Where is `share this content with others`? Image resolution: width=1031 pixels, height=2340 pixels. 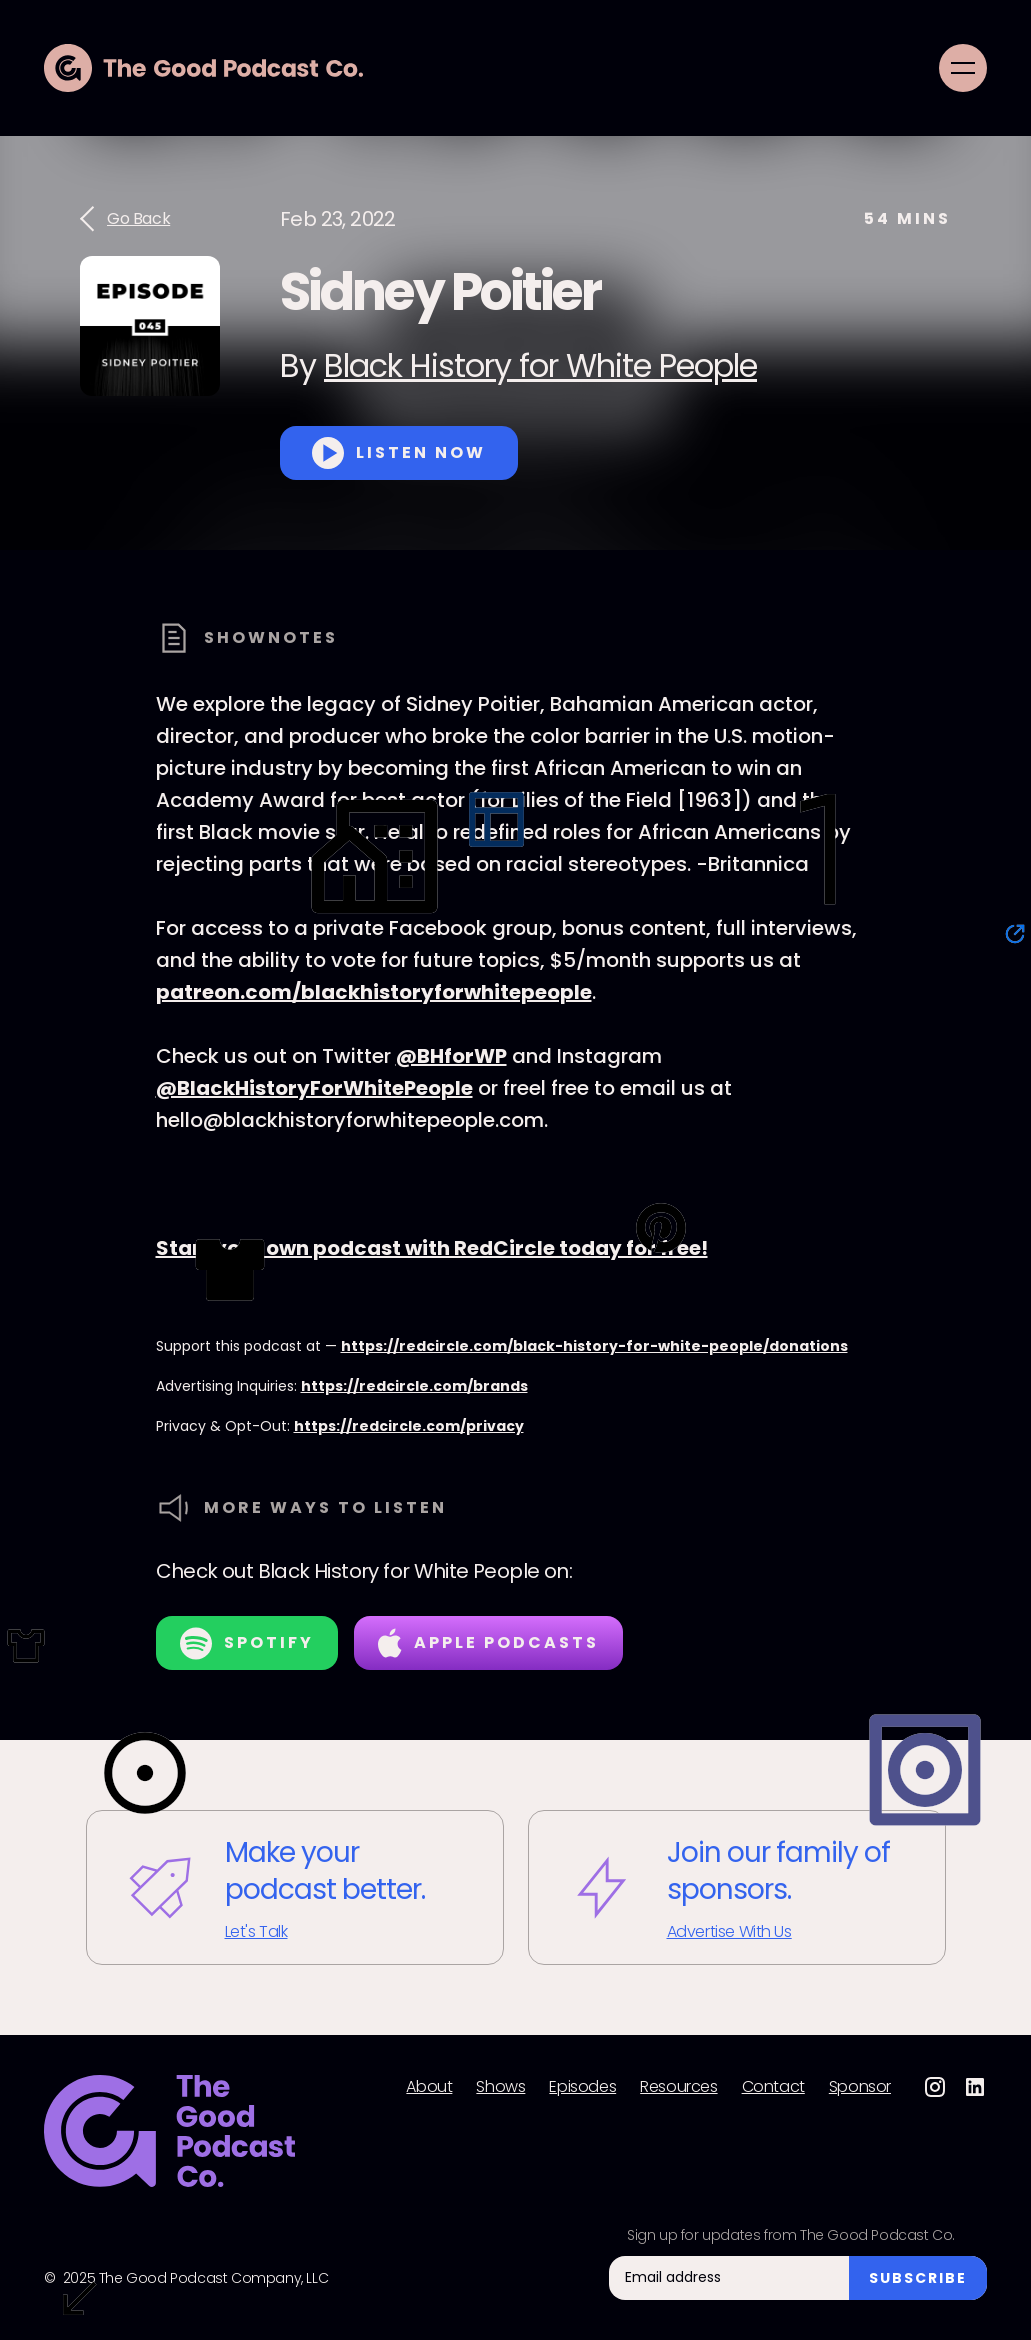
share this content with others is located at coordinates (1015, 934).